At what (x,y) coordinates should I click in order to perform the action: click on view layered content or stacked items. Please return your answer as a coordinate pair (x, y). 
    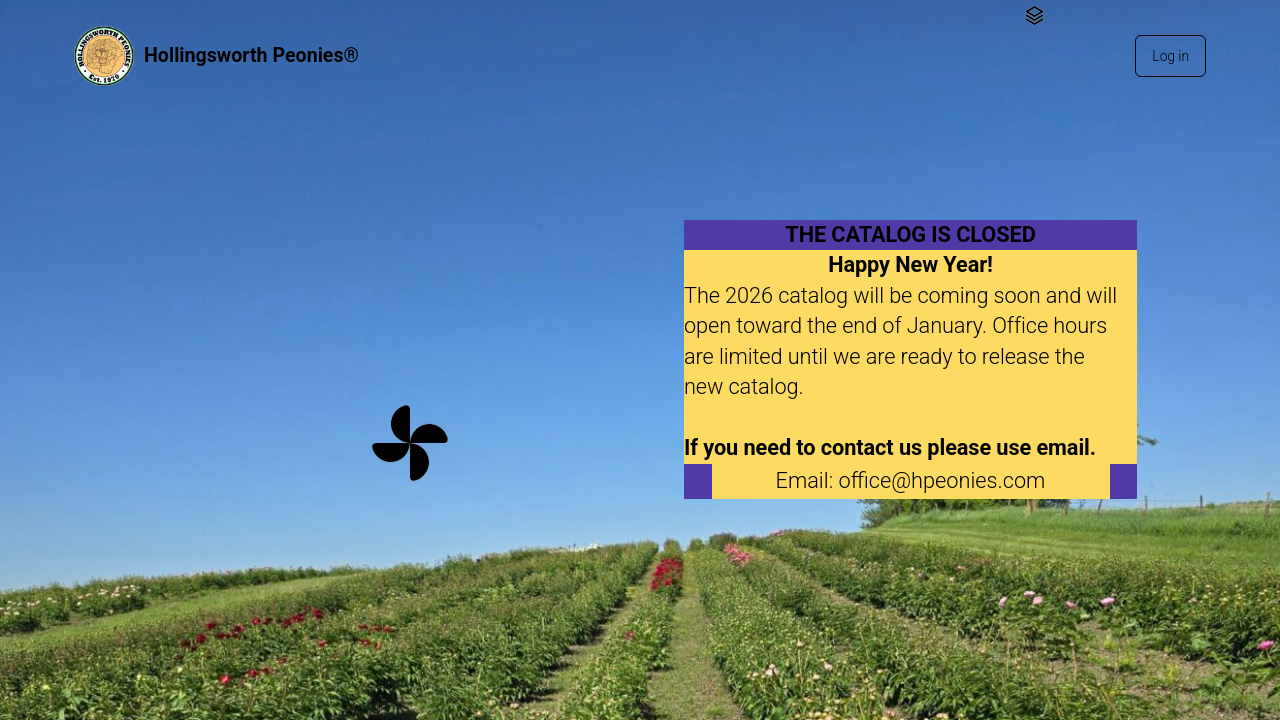
    Looking at the image, I should click on (1034, 15).